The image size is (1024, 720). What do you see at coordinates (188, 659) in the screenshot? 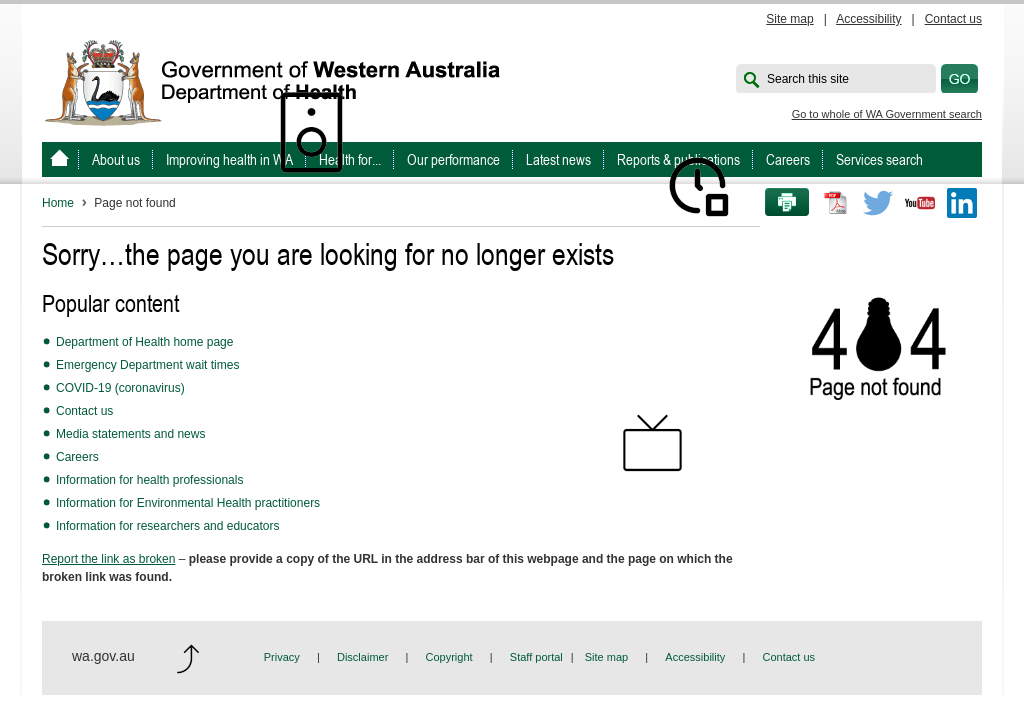
I see `go back and up in navigation` at bounding box center [188, 659].